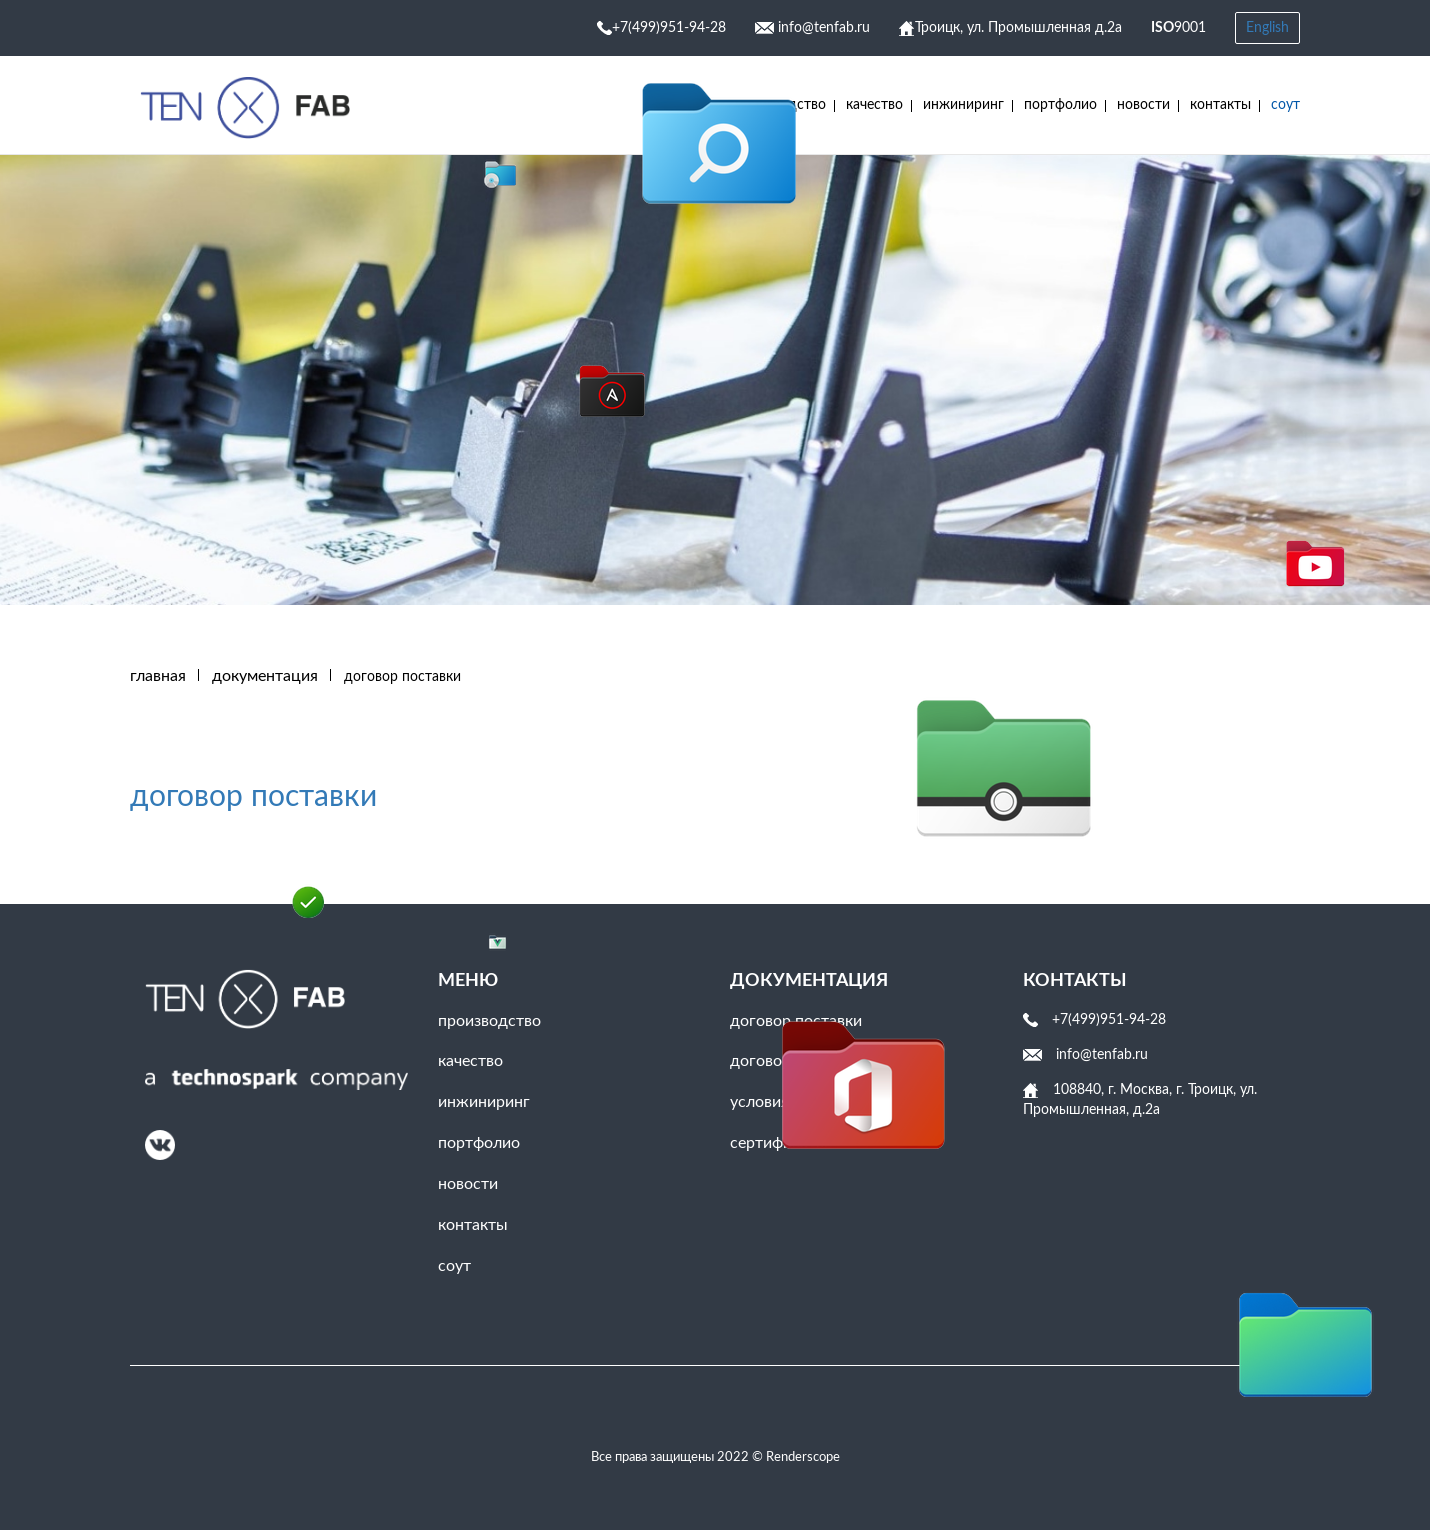 The width and height of the screenshot is (1430, 1530). I want to click on open folder containing Vue.js project files, so click(497, 942).